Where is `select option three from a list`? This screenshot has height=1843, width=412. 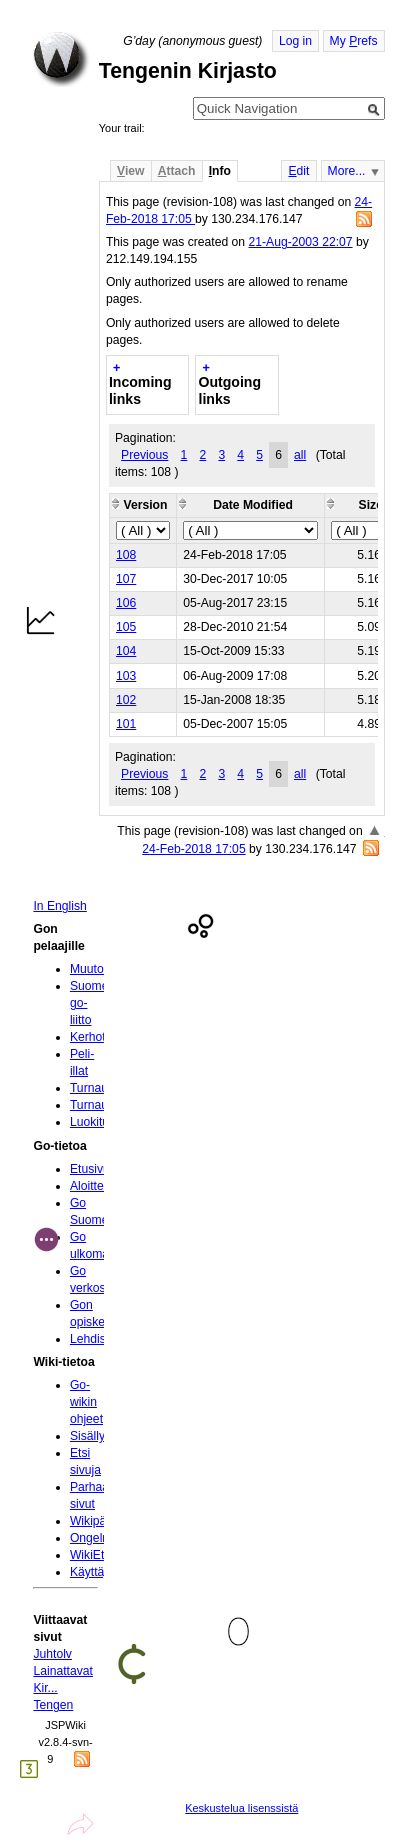 select option three from a list is located at coordinates (29, 1769).